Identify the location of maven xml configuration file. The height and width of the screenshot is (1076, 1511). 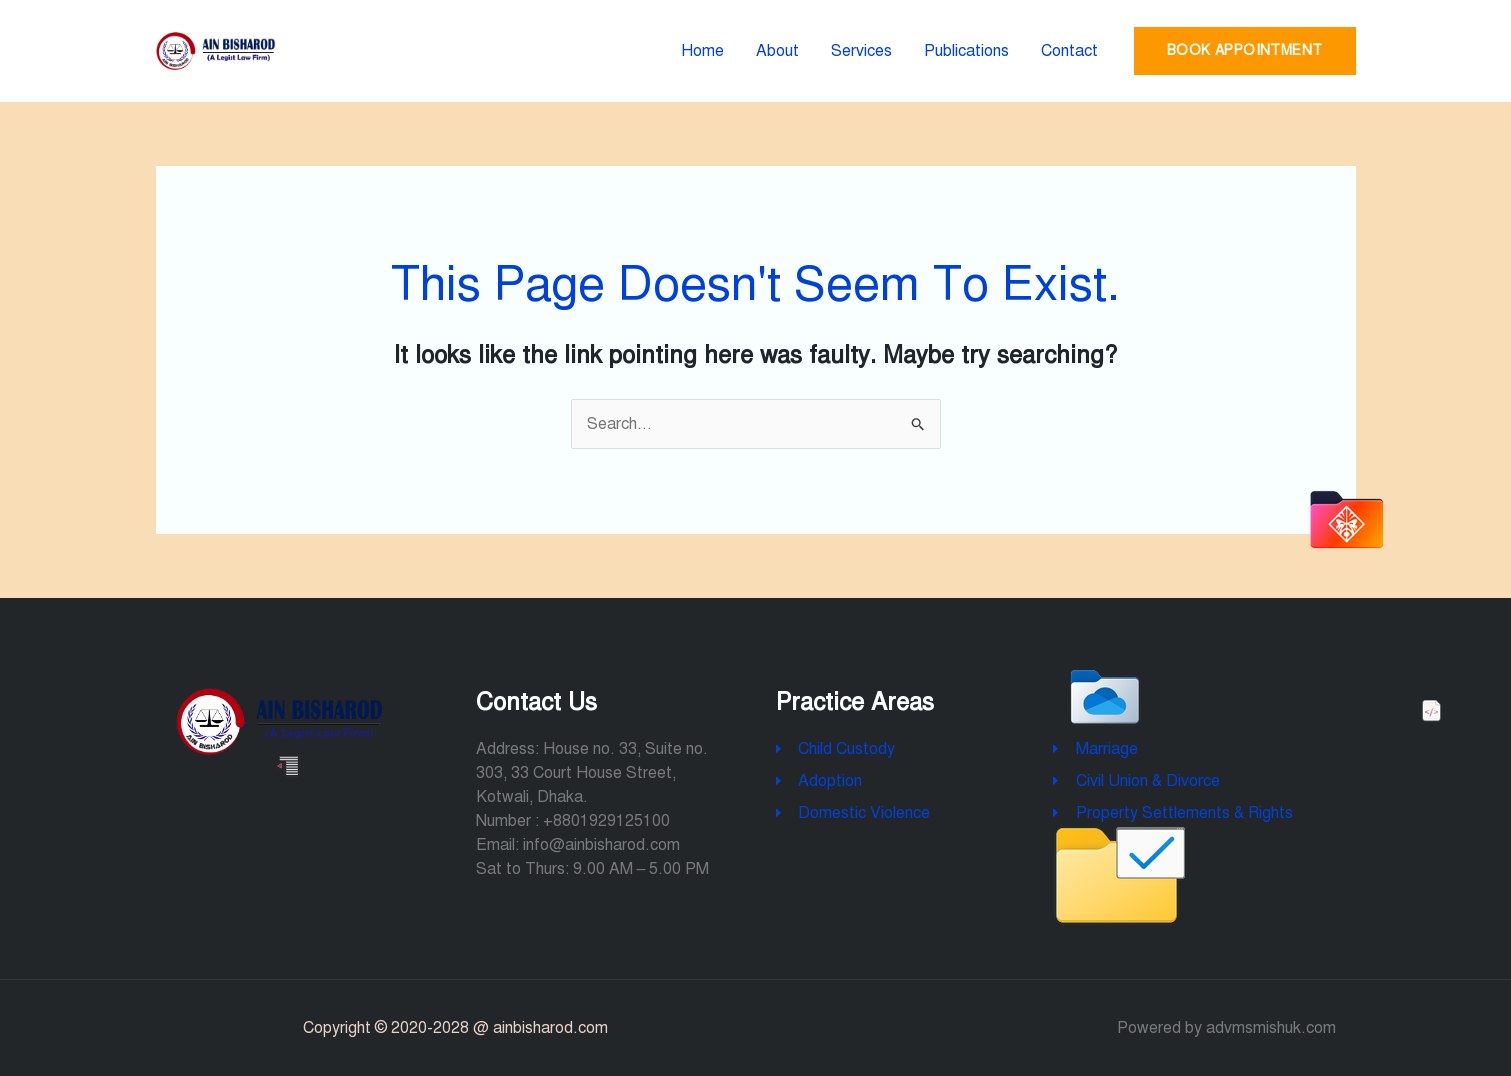
(1431, 710).